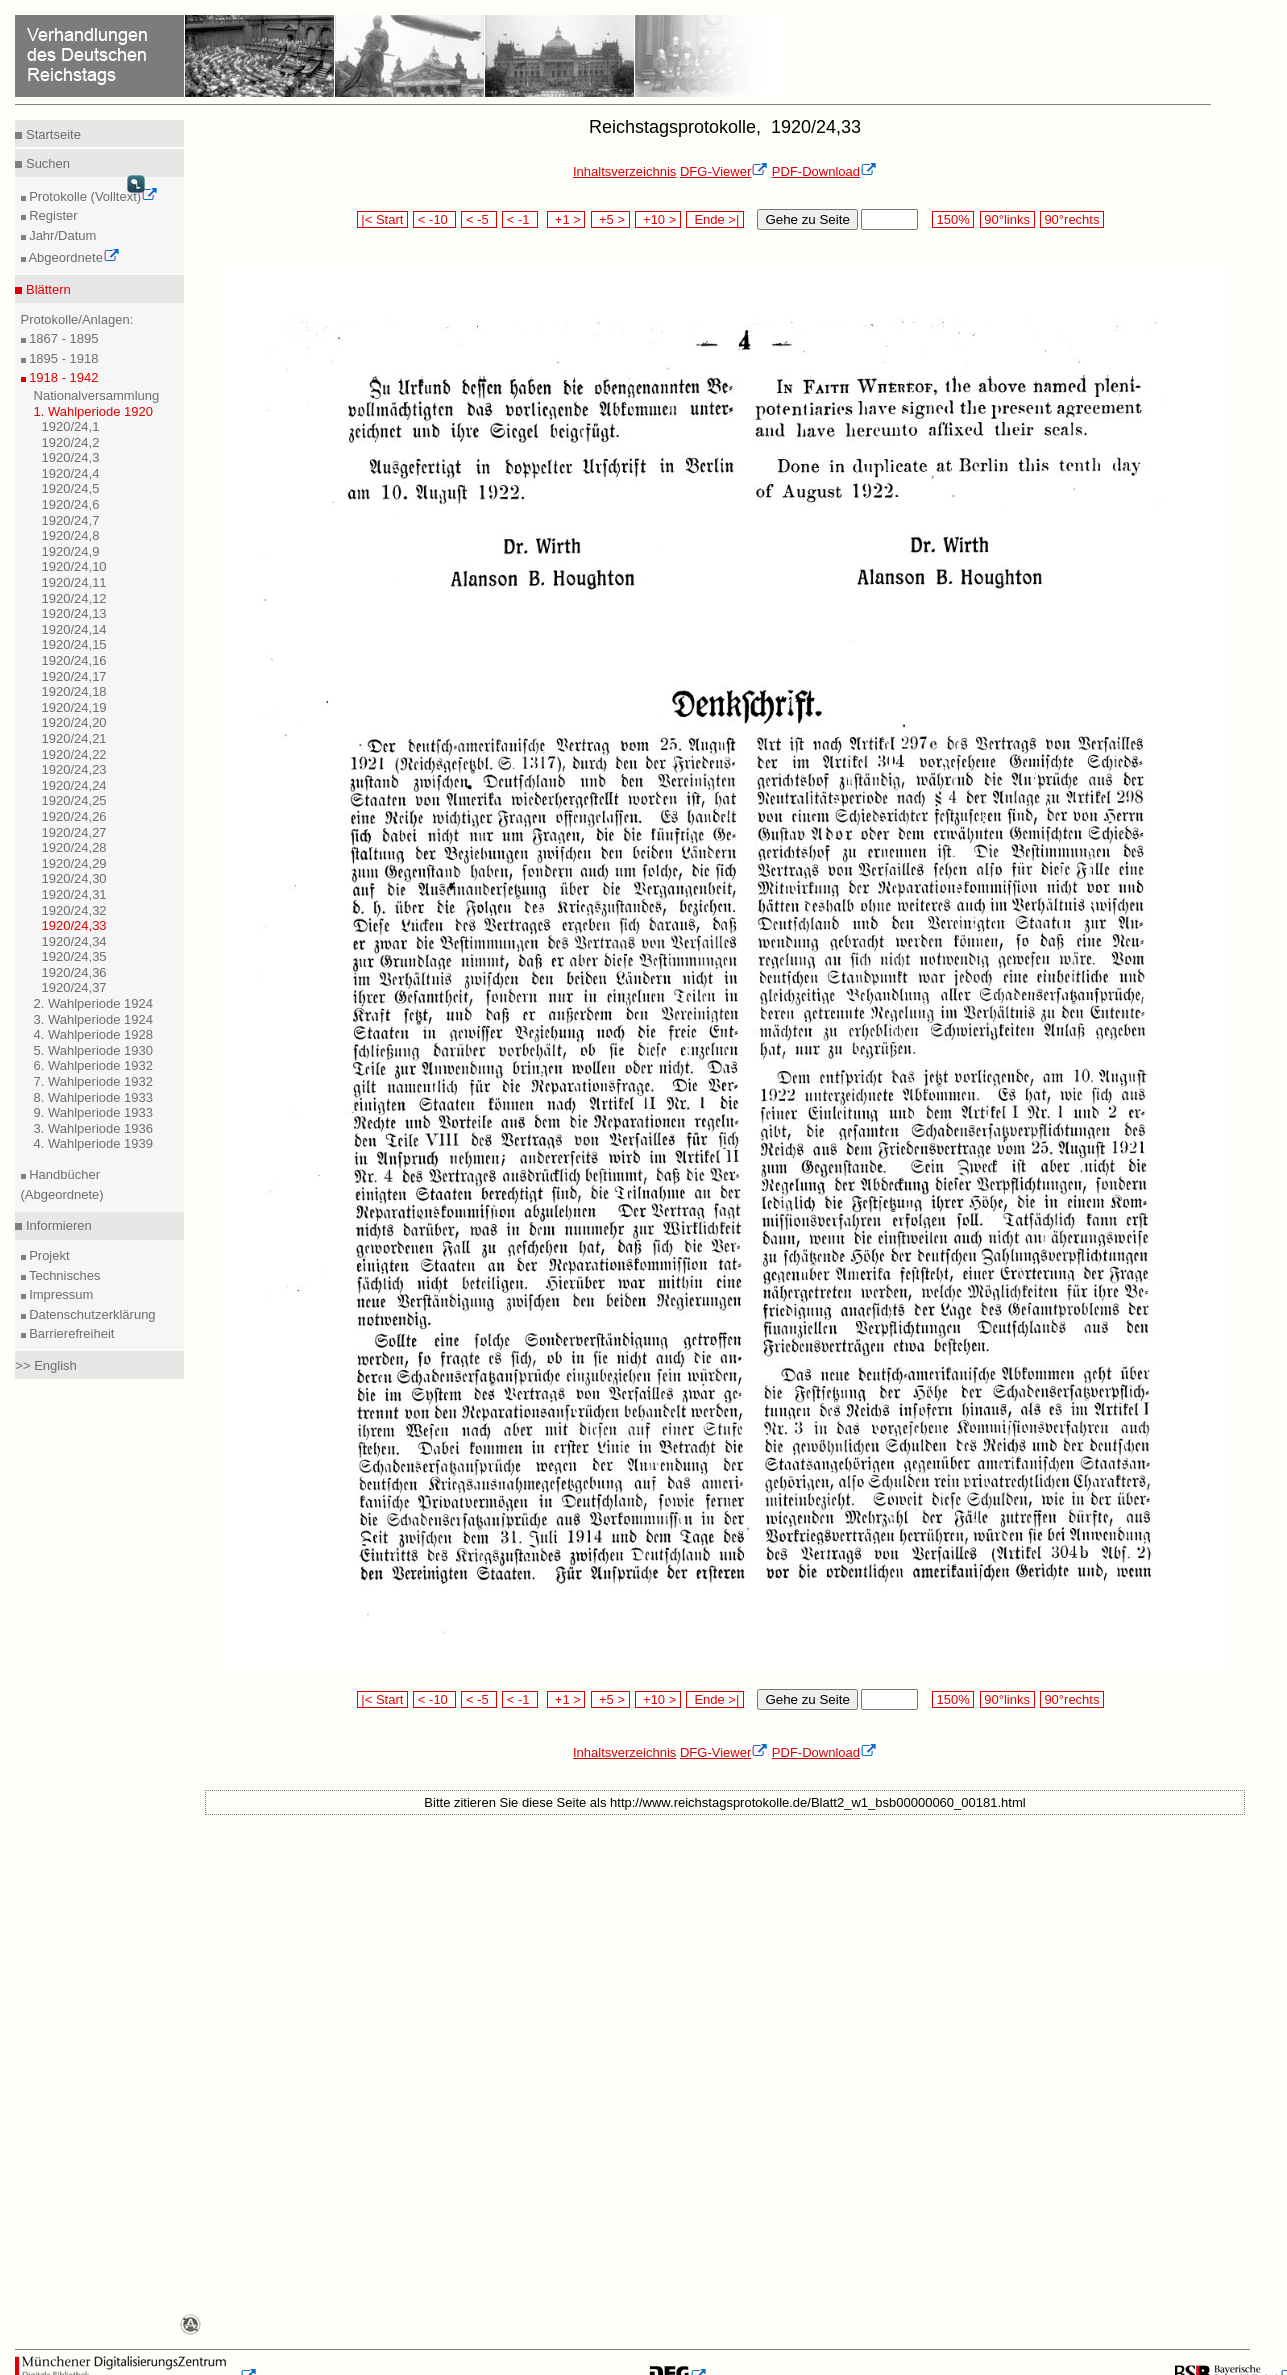 The height and width of the screenshot is (2375, 1287). Describe the element at coordinates (136, 184) in the screenshot. I see `open quod libet music player` at that location.